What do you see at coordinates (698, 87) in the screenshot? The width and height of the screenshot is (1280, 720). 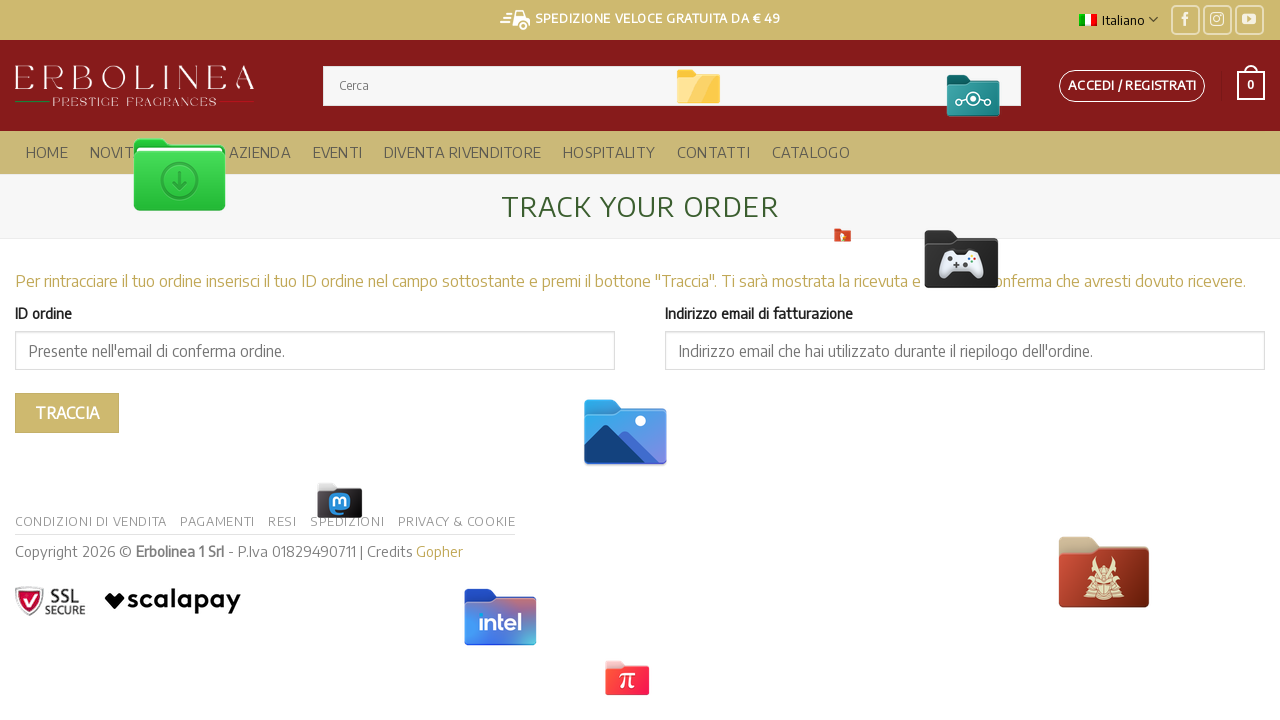 I see `open folder containing pixel art or retro-style files` at bounding box center [698, 87].